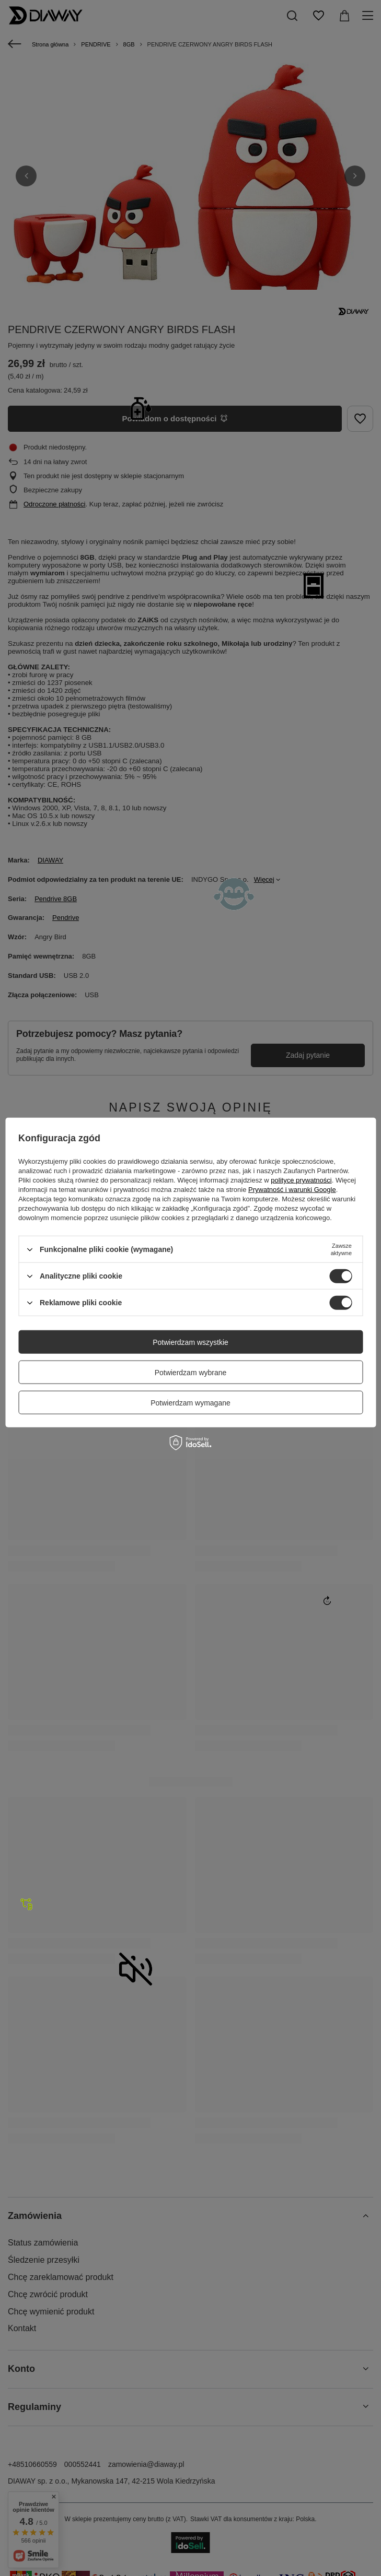 Image resolution: width=381 pixels, height=2576 pixels. What do you see at coordinates (135, 1969) in the screenshot?
I see `mute audio or sound` at bounding box center [135, 1969].